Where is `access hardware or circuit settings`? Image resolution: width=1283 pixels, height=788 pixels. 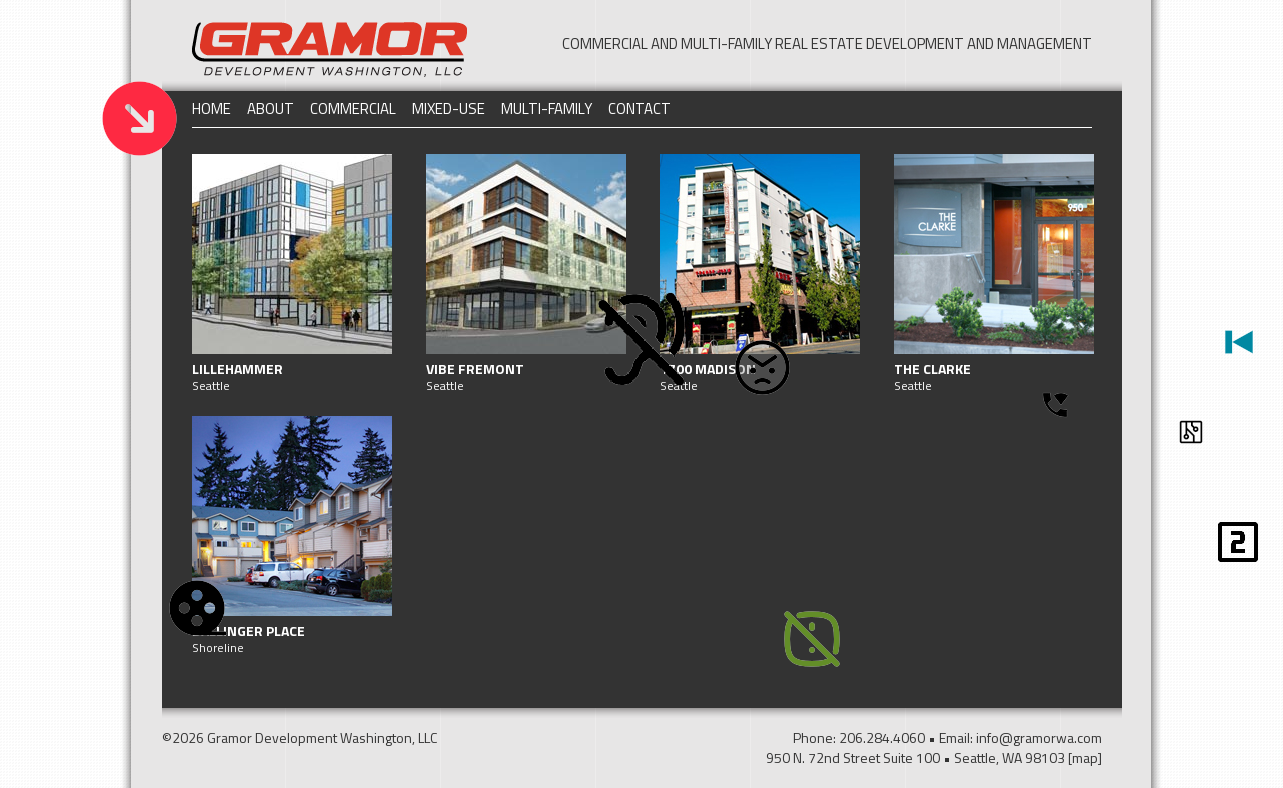 access hardware or circuit settings is located at coordinates (1191, 432).